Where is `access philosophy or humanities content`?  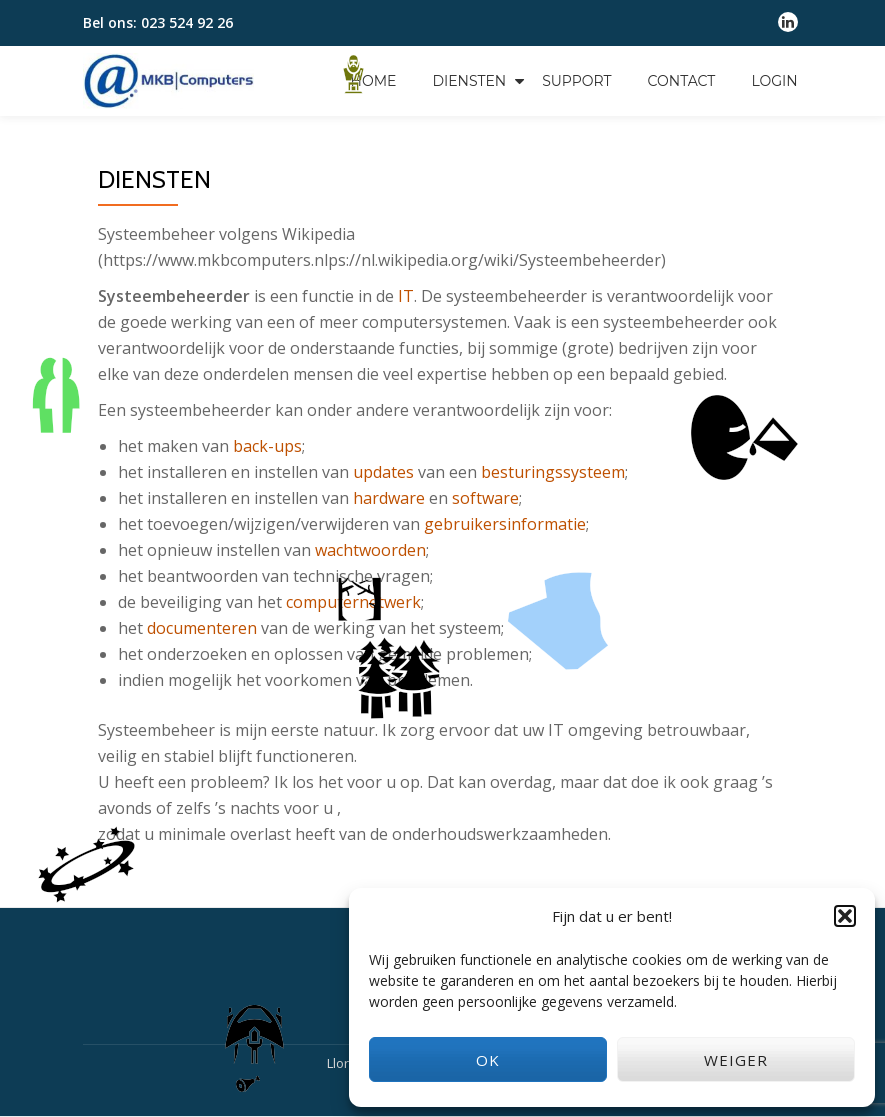 access philosophy or humanities content is located at coordinates (353, 73).